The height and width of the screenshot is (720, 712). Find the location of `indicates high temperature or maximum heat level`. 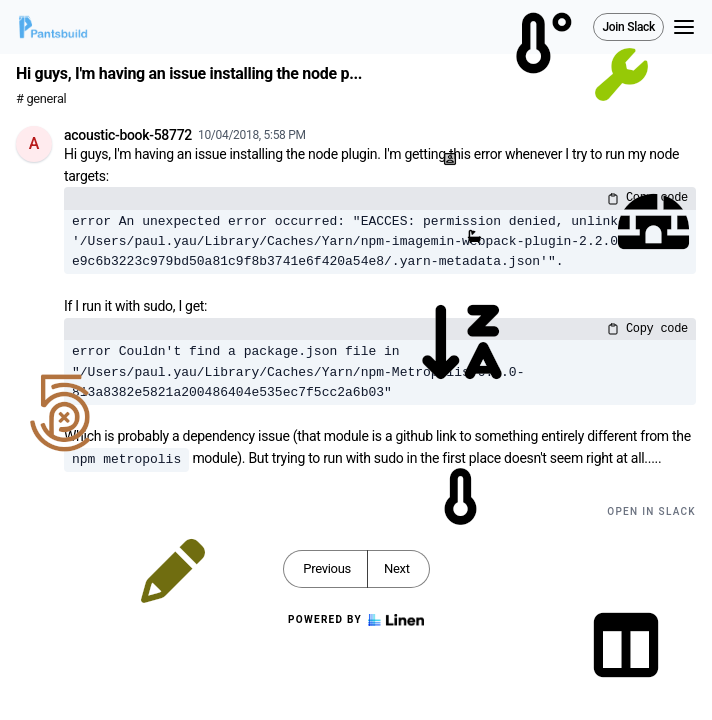

indicates high temperature or maximum heat level is located at coordinates (460, 496).